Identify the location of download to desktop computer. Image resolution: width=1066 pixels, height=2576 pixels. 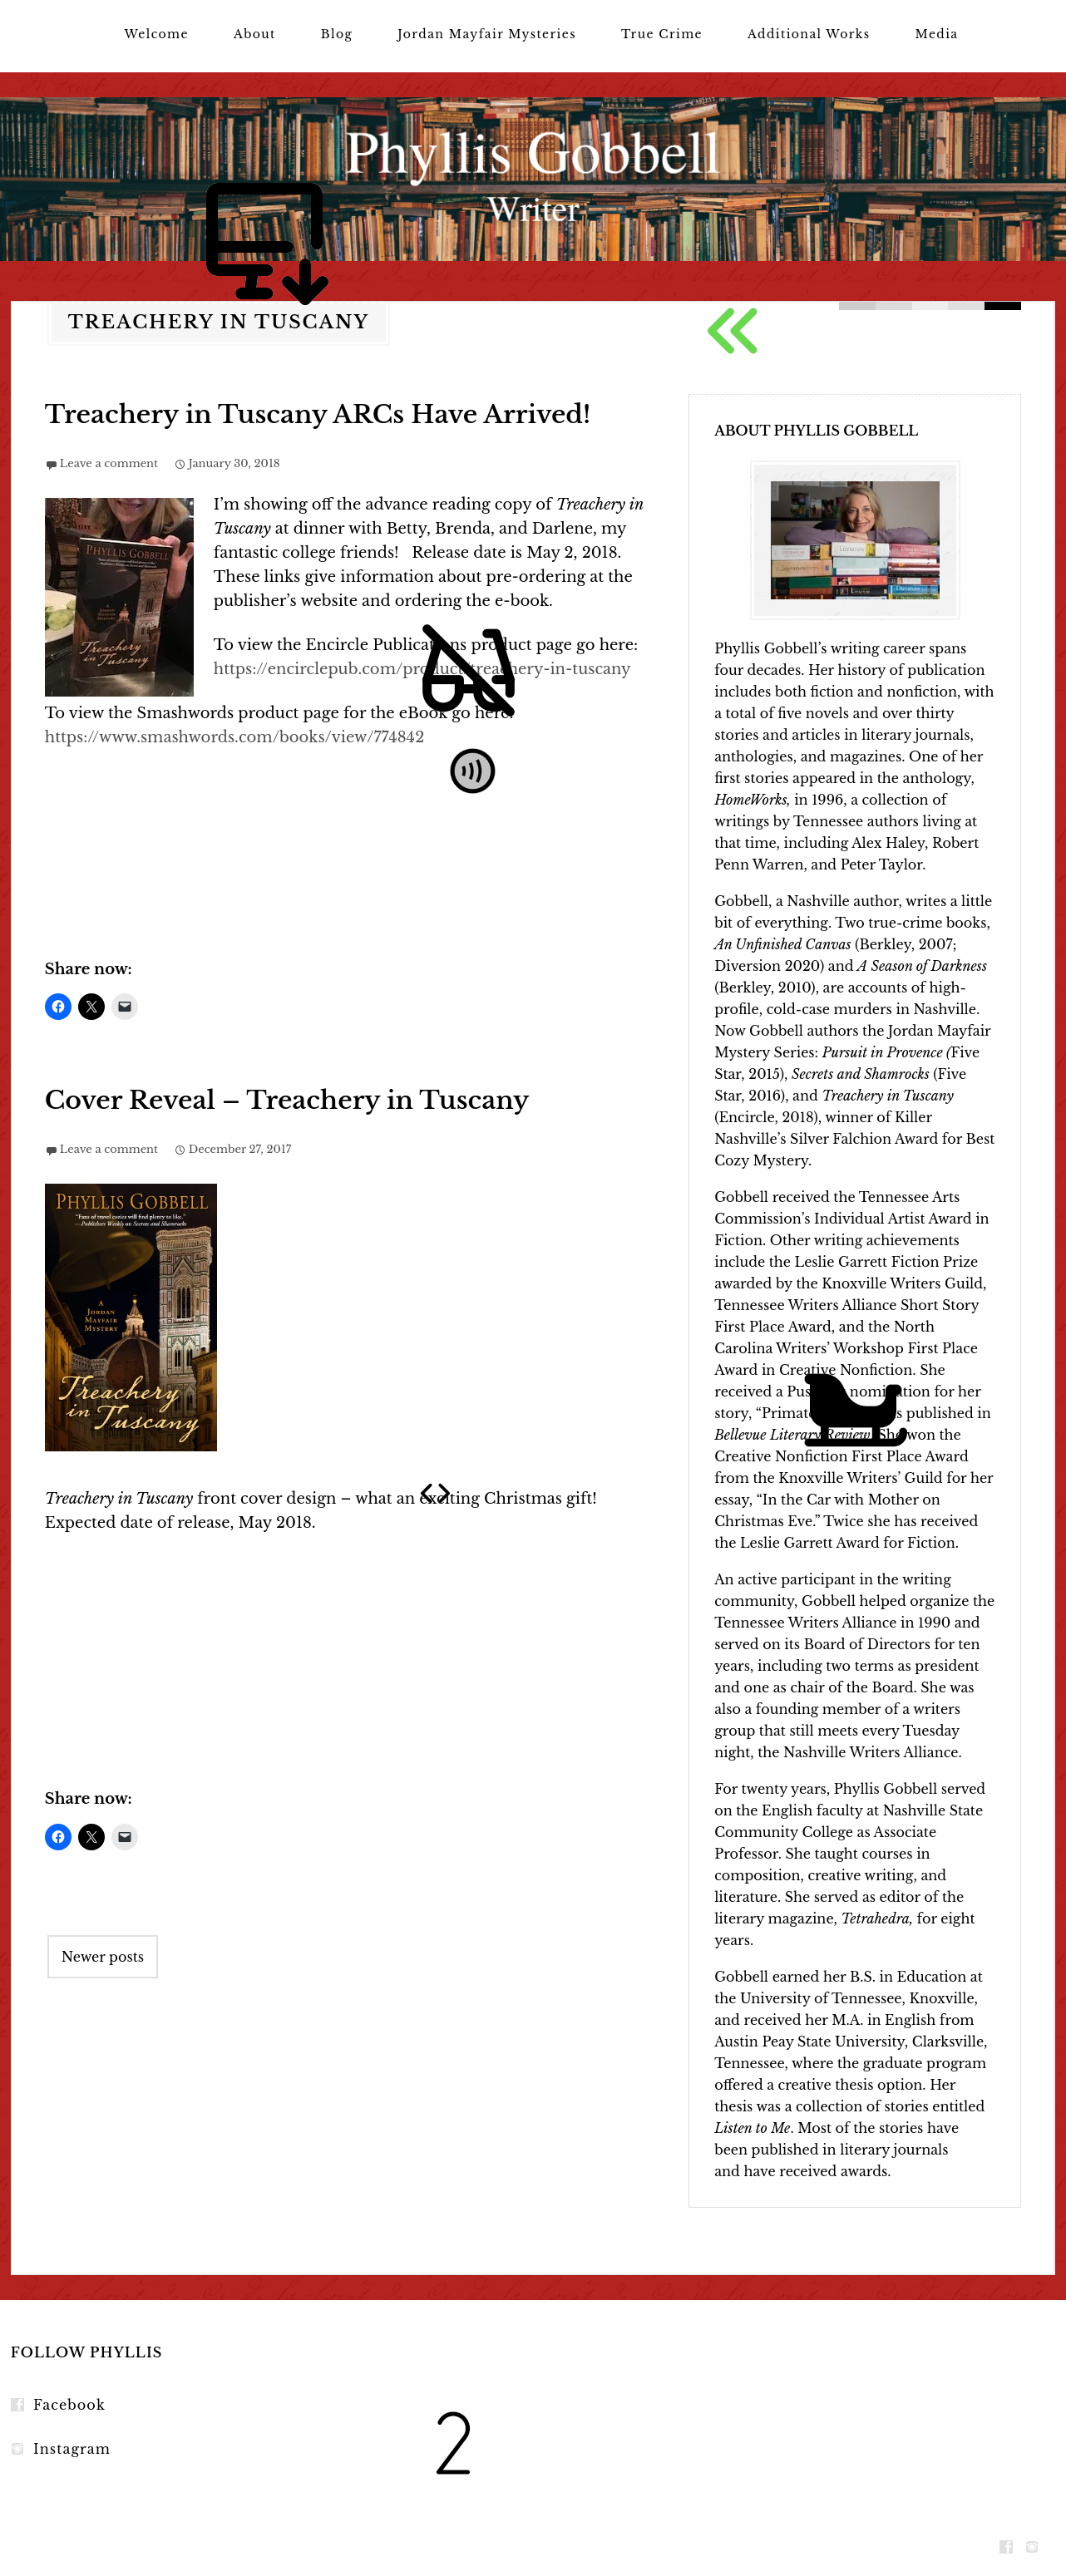
(264, 241).